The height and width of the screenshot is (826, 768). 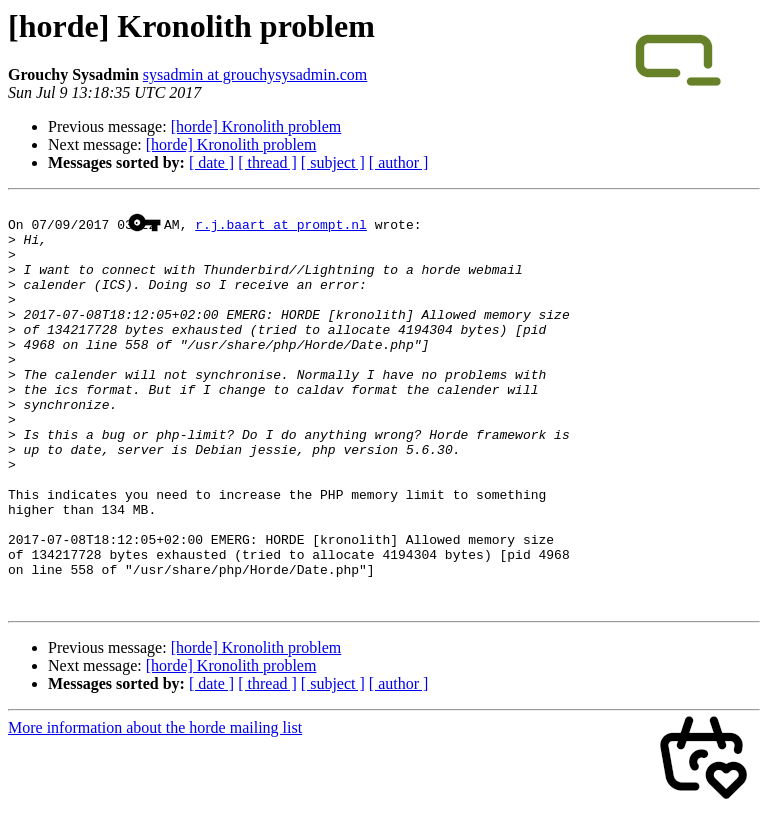 What do you see at coordinates (701, 753) in the screenshot?
I see `add item to favorites or wishlist` at bounding box center [701, 753].